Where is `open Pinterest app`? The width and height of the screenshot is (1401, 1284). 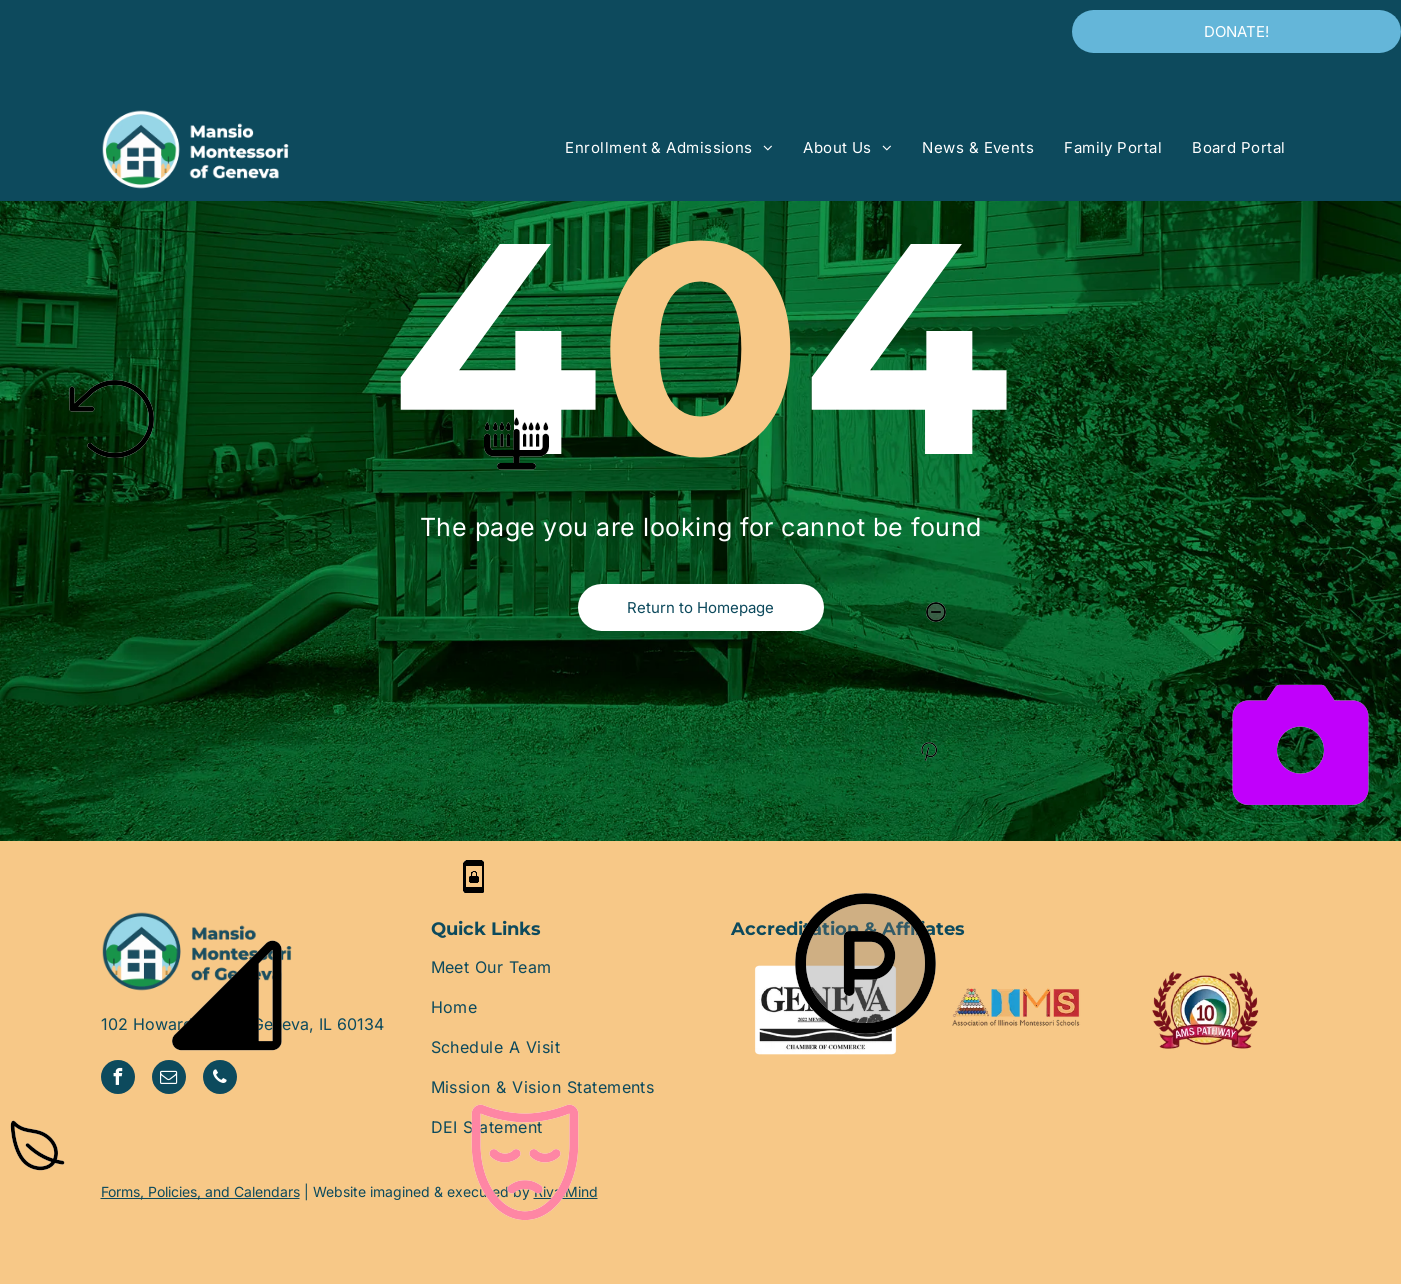 open Pinterest app is located at coordinates (928, 751).